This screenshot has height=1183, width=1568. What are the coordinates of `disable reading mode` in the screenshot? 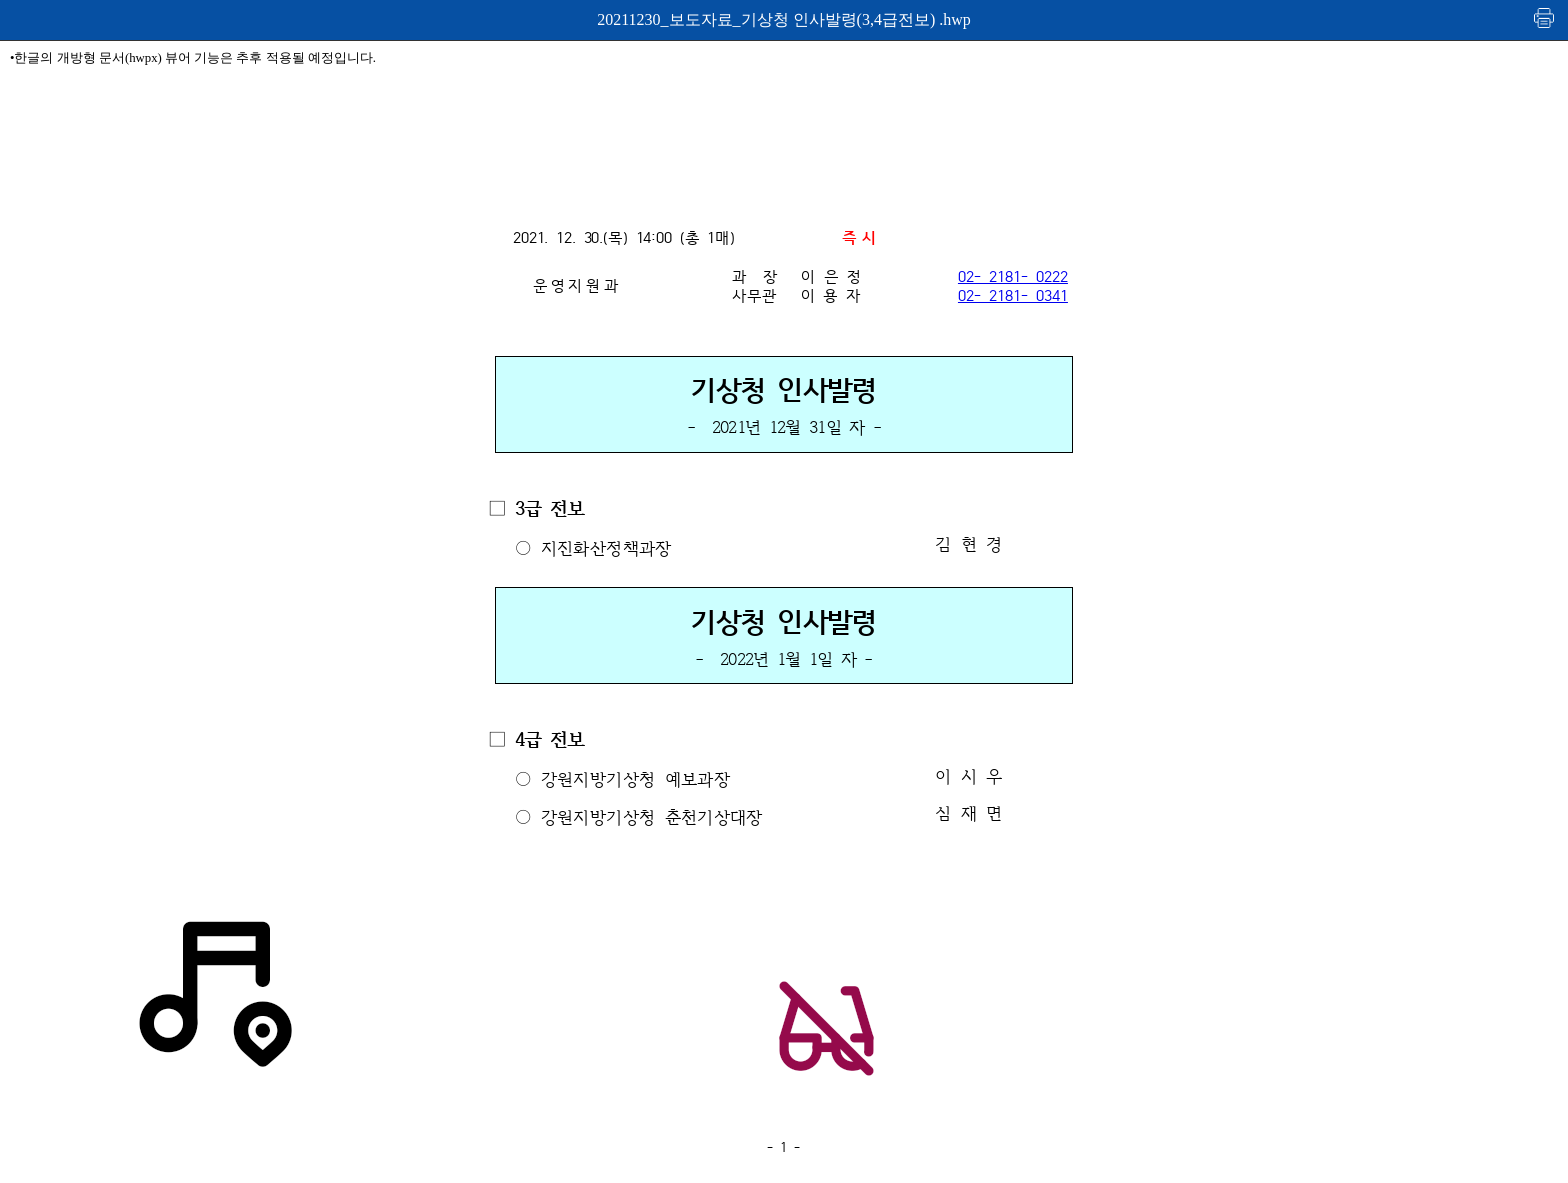 It's located at (826, 1028).